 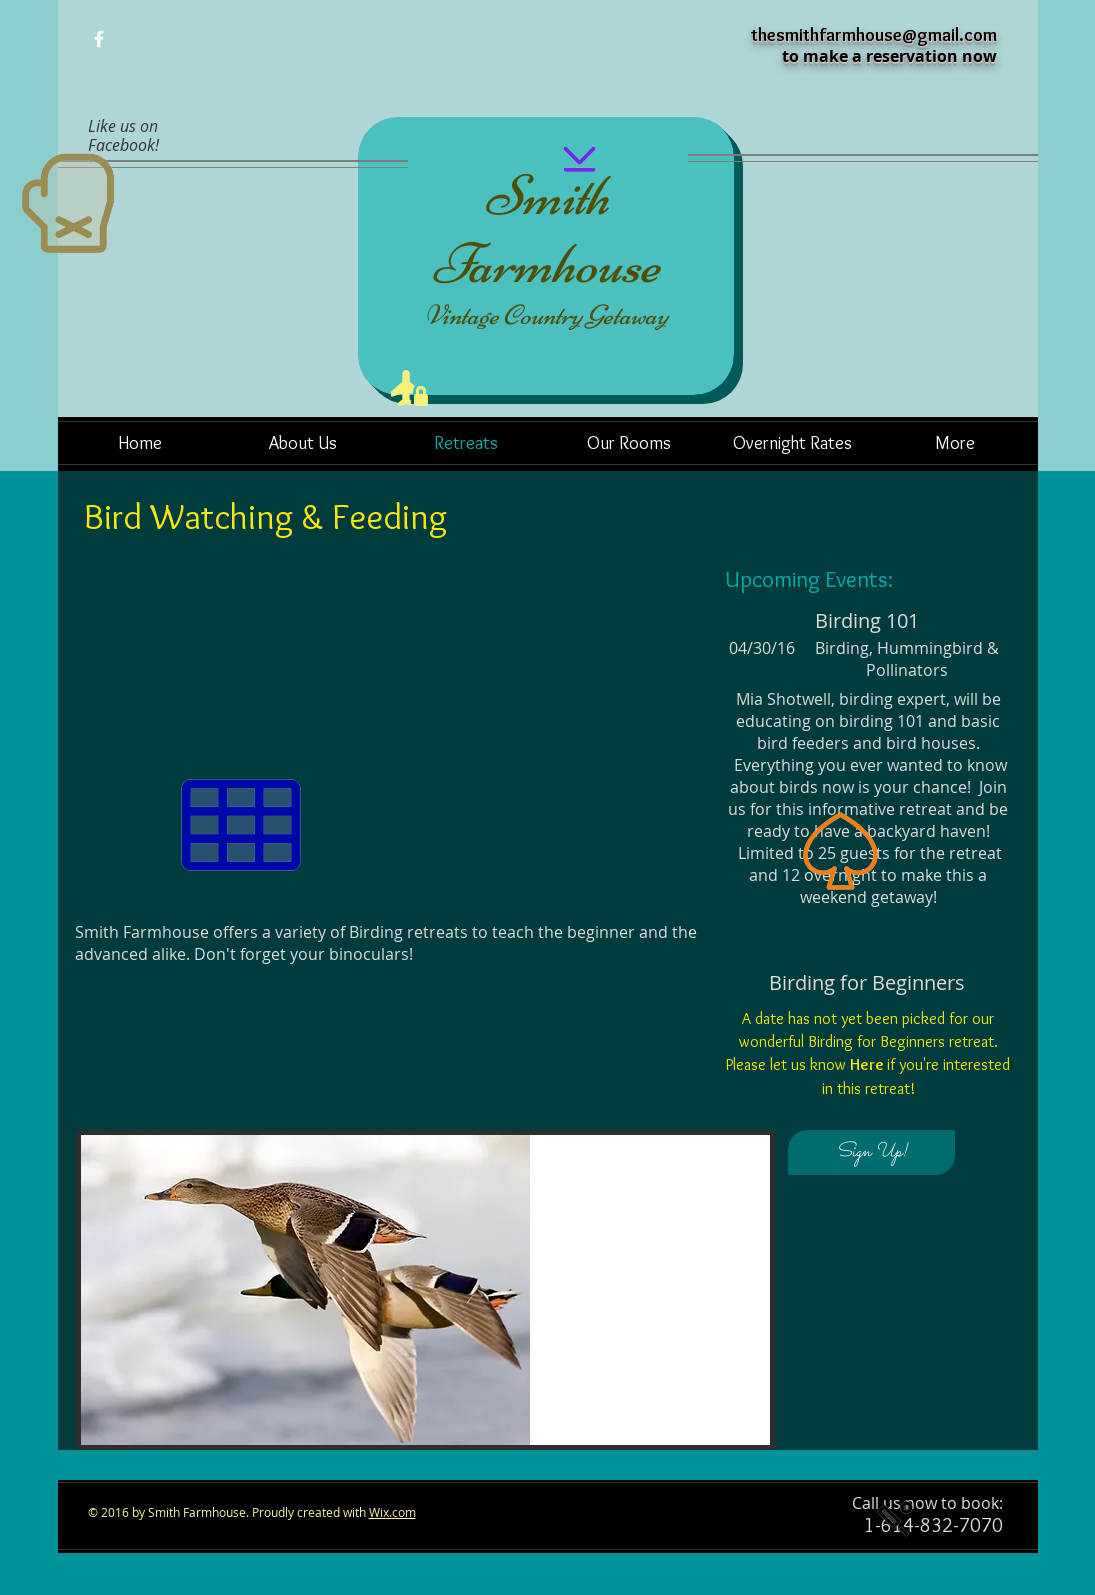 I want to click on spade suit symbol for card games, so click(x=840, y=852).